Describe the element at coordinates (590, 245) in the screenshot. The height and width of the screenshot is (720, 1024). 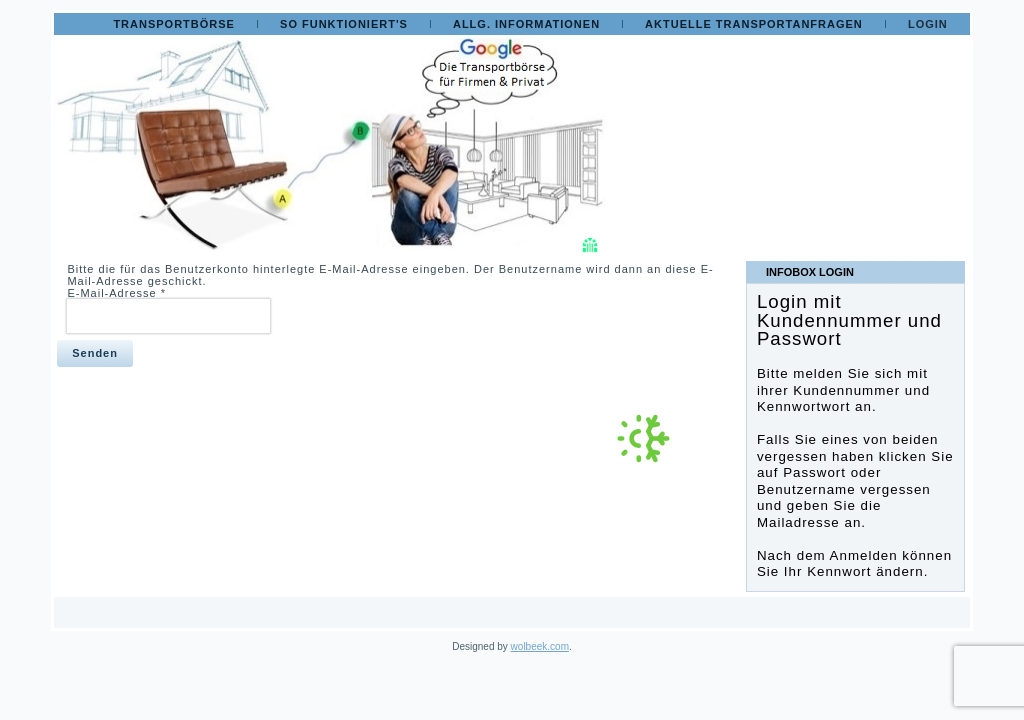
I see `access dungeon or castle-themed game content` at that location.